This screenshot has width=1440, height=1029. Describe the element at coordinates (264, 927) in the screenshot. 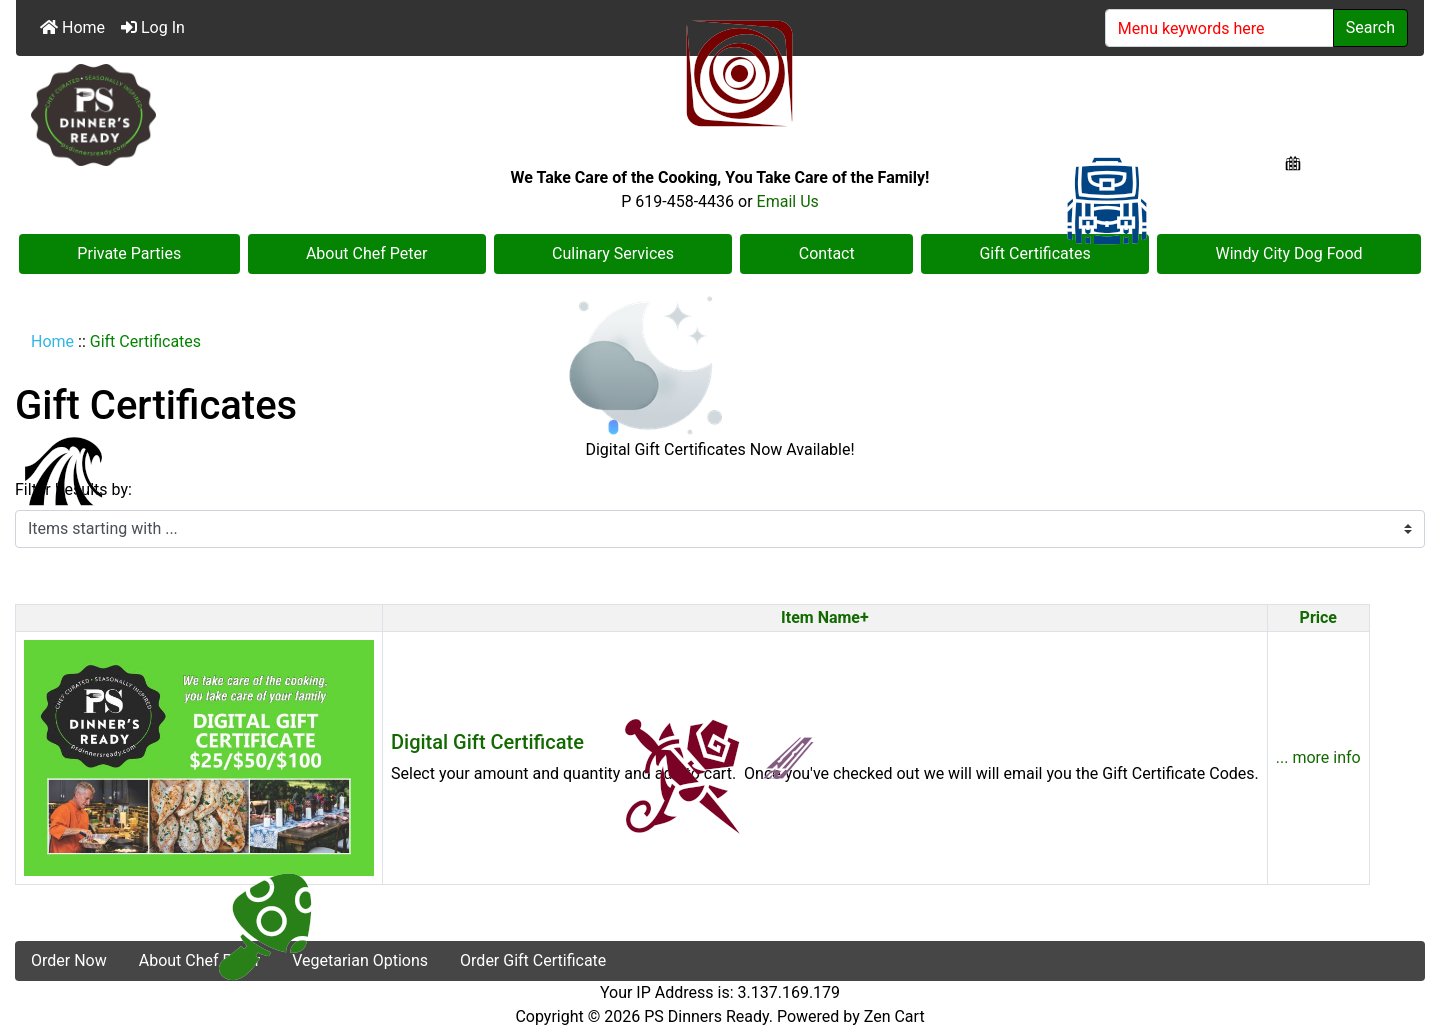

I see `collect a mushroom item in-game` at that location.